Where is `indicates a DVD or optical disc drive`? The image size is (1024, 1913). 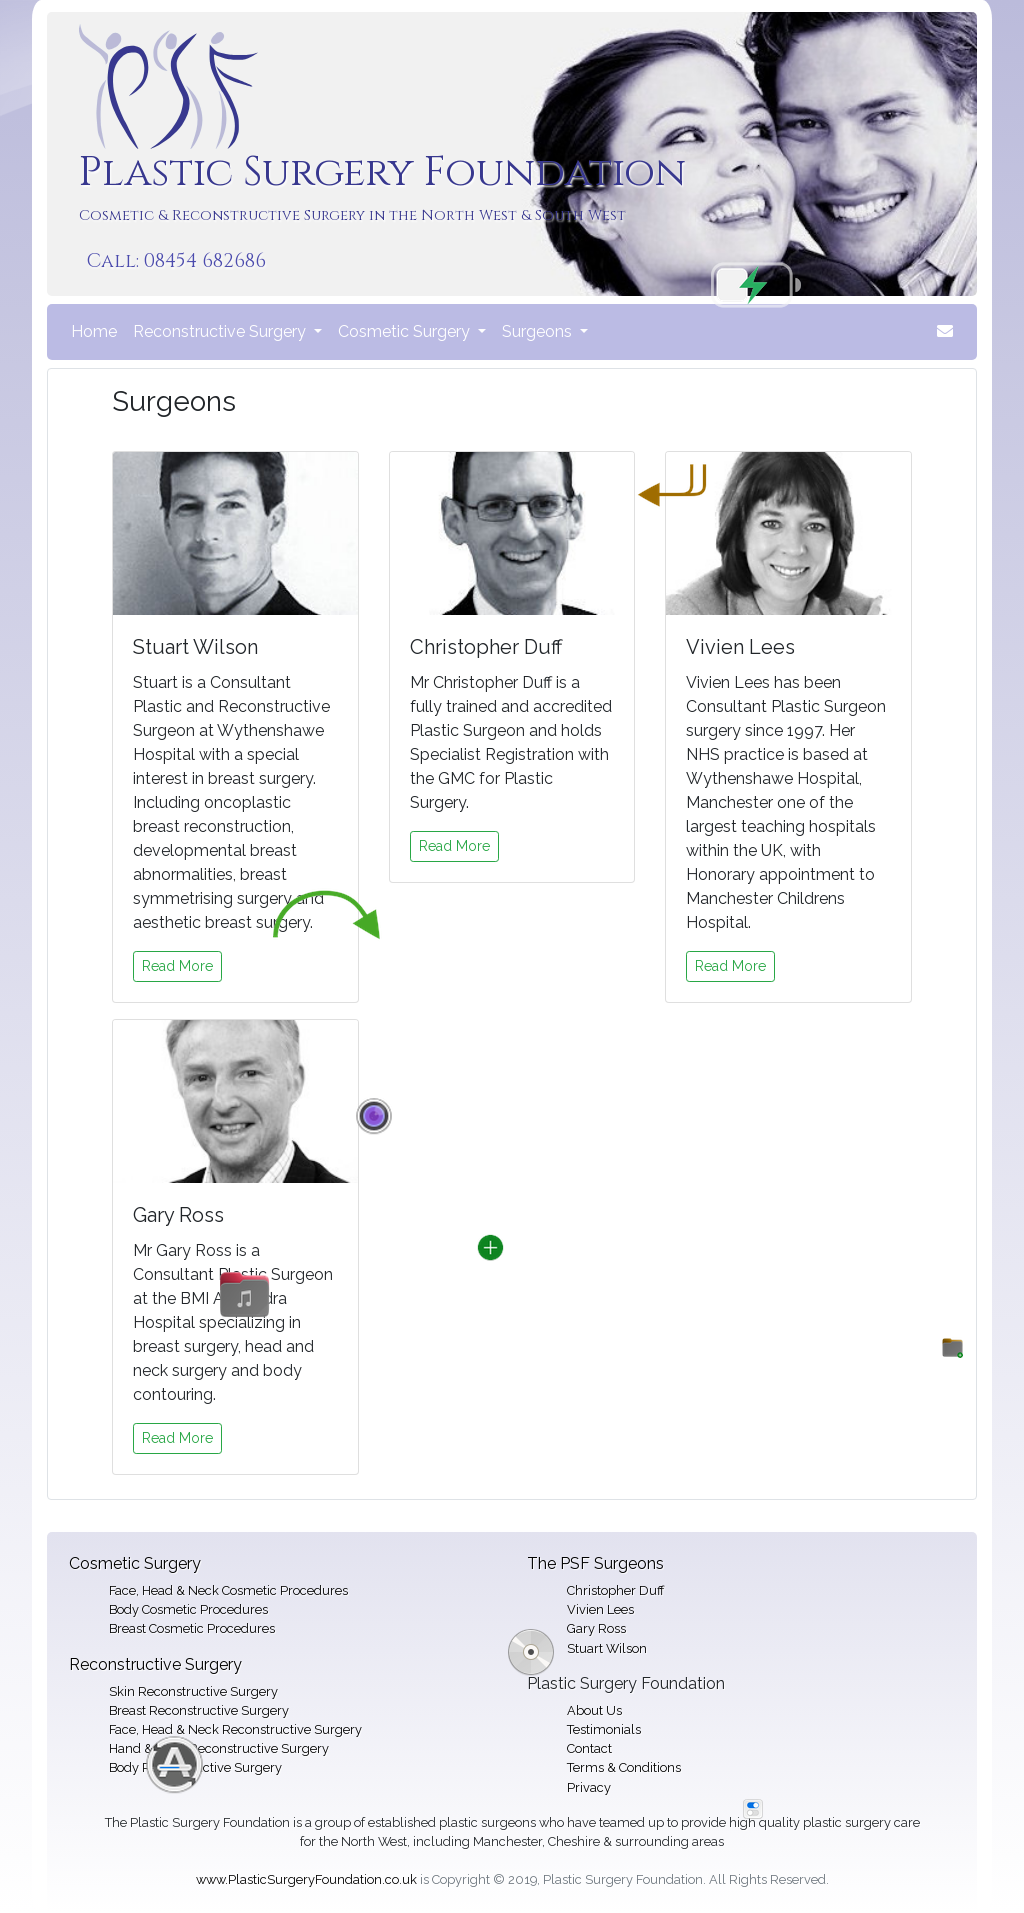
indicates a DVD or optical disc drive is located at coordinates (531, 1652).